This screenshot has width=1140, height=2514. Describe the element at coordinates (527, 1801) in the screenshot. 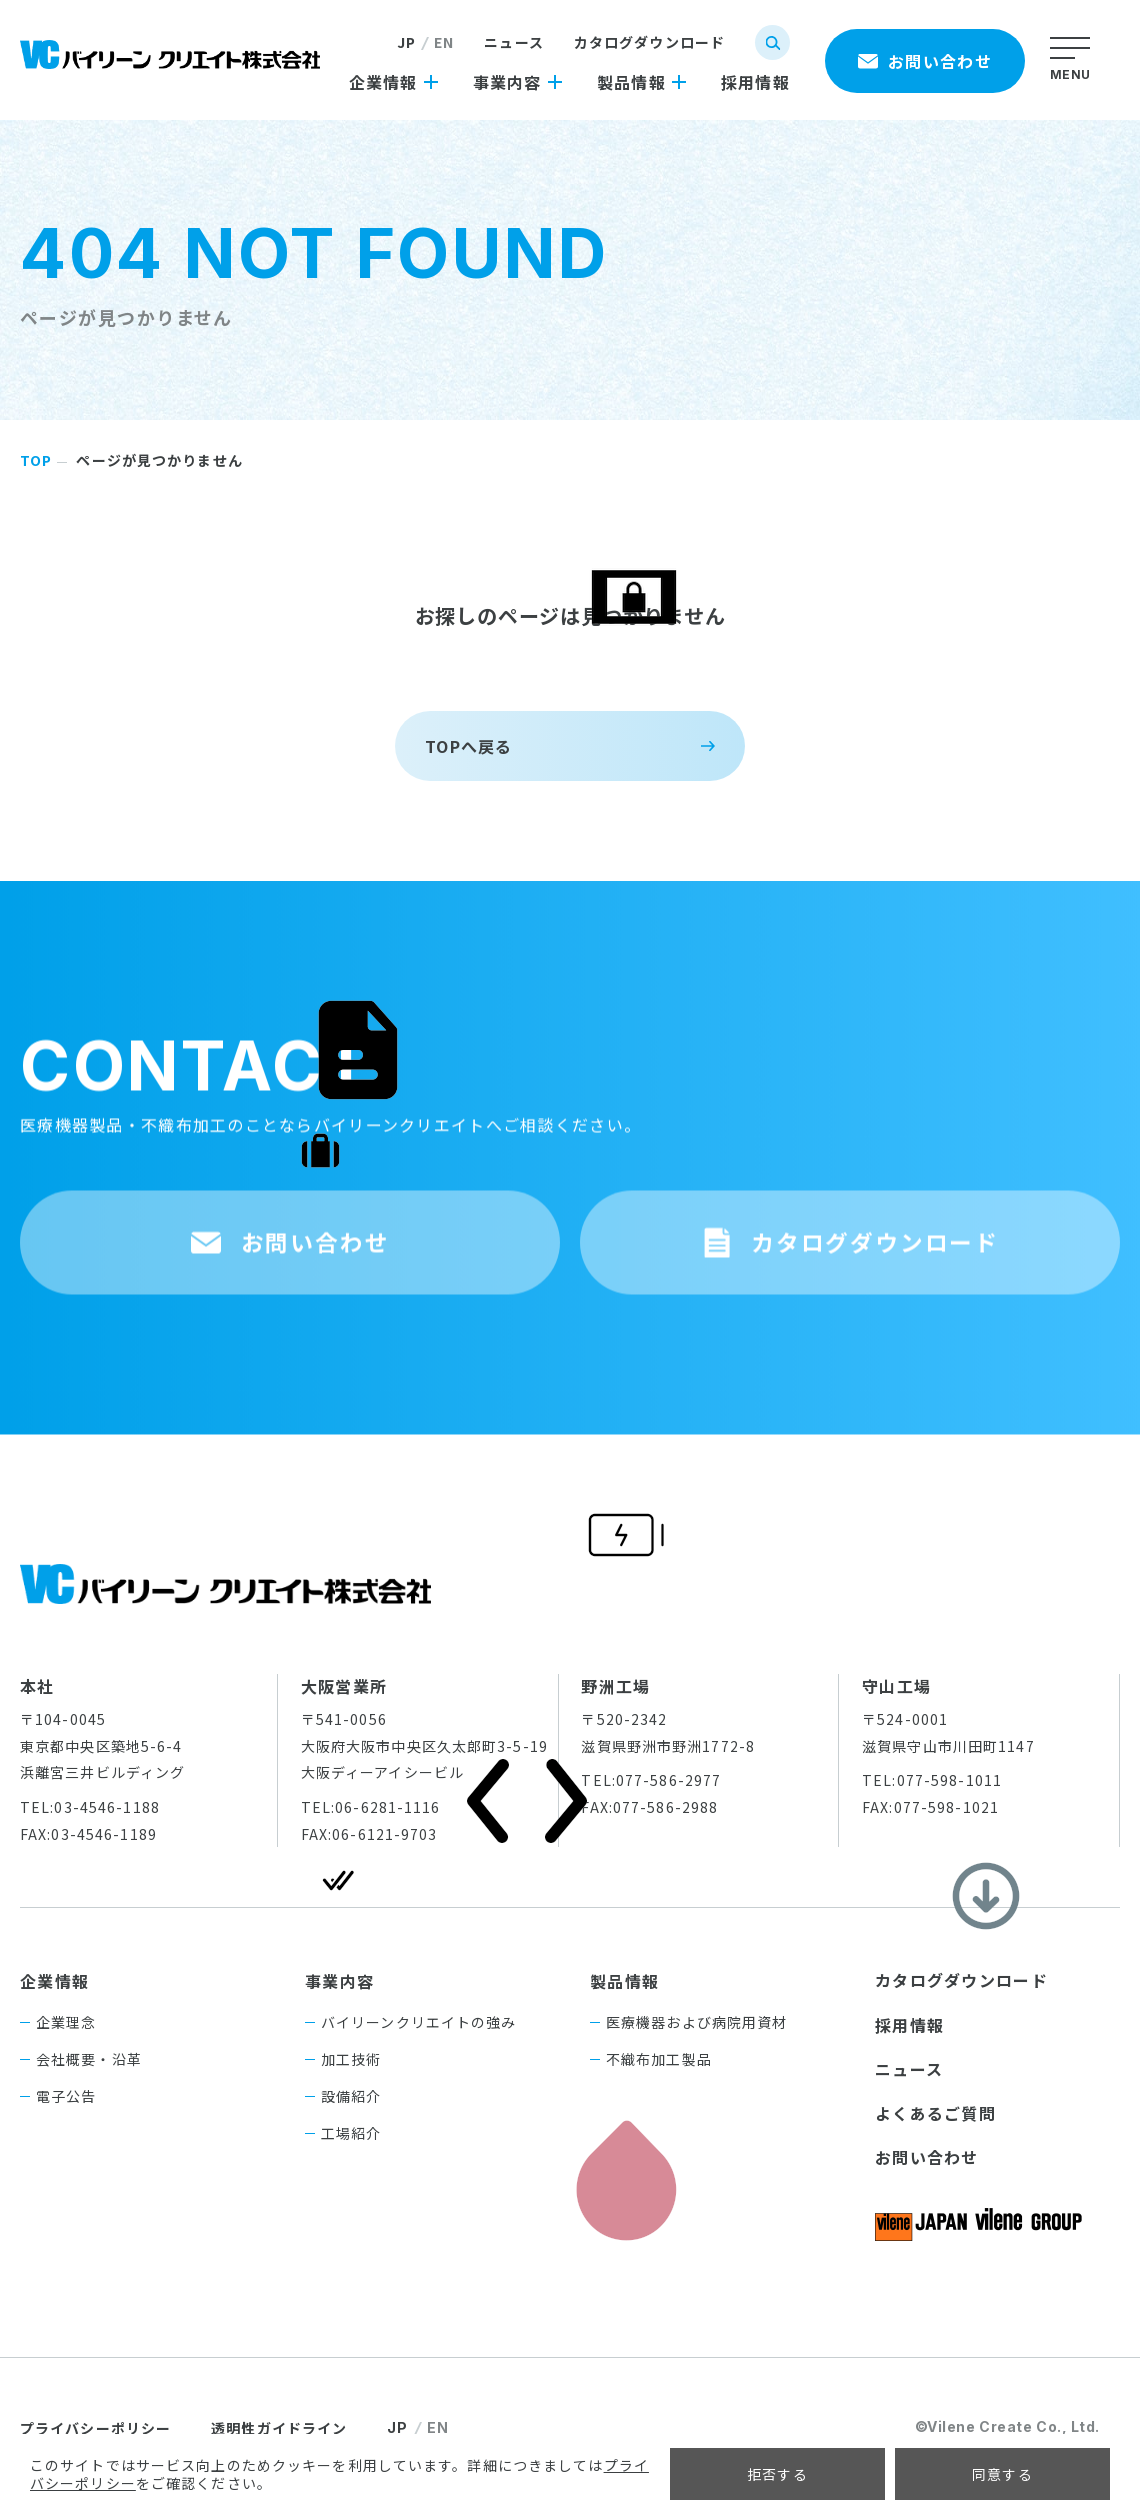

I see `view or edit source code` at that location.